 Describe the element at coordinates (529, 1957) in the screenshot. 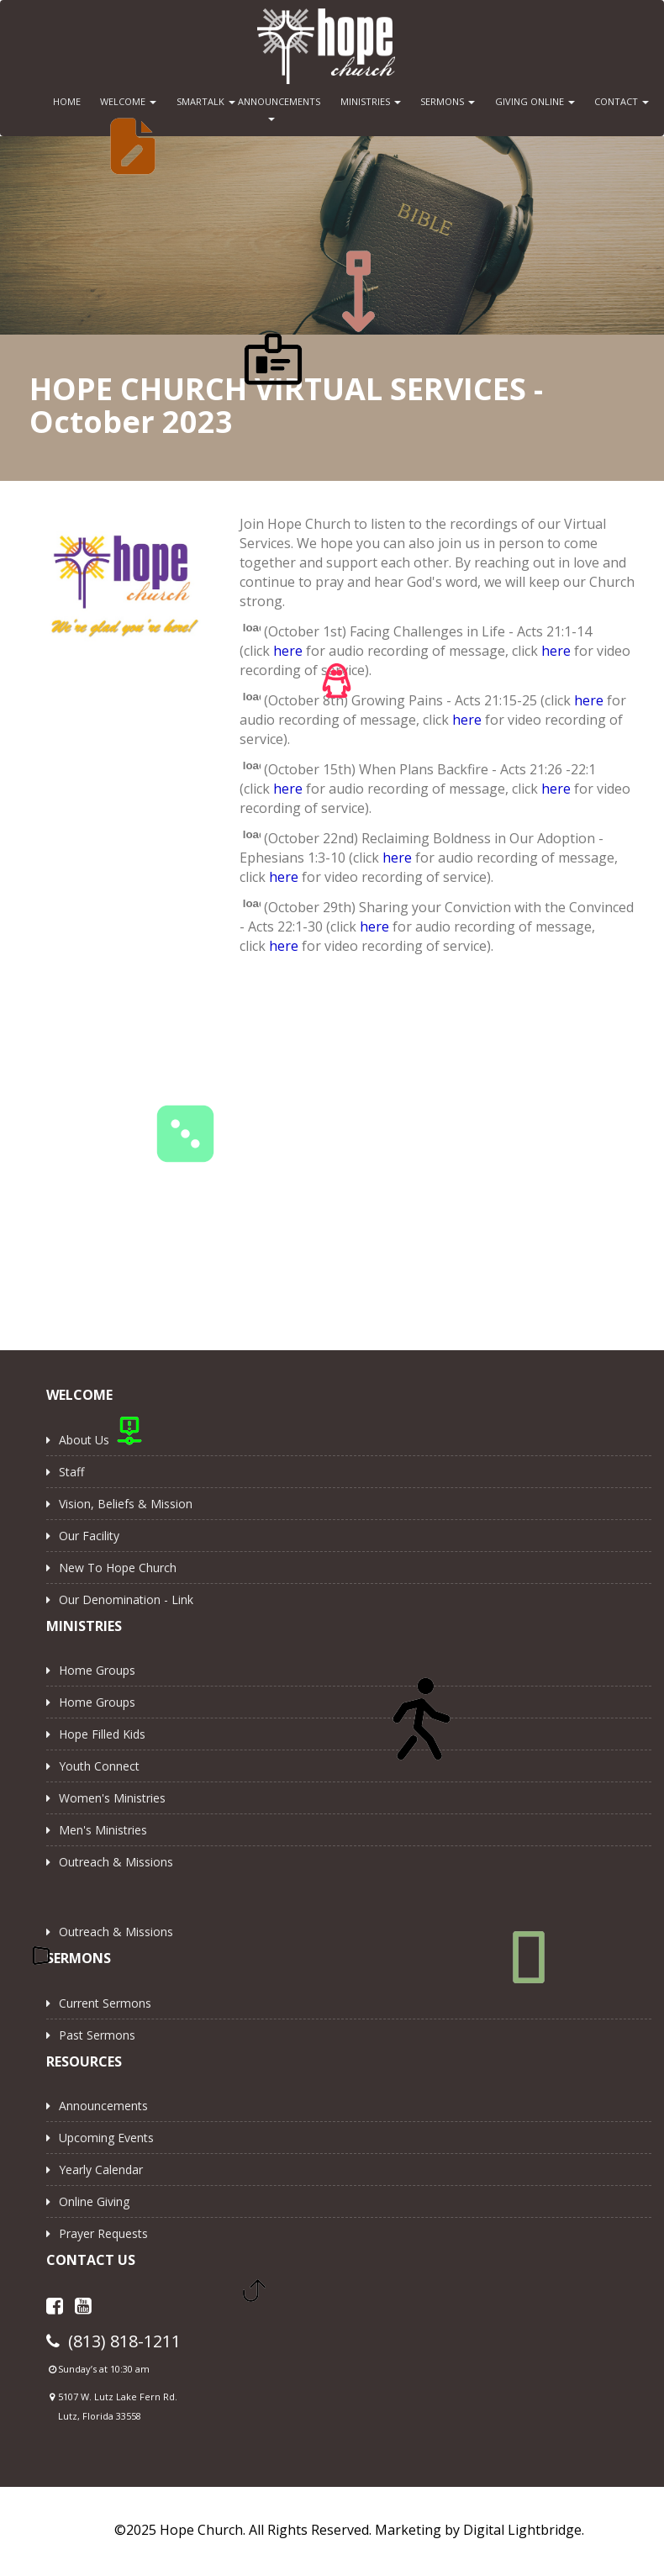

I see `national geographic brand logo` at that location.